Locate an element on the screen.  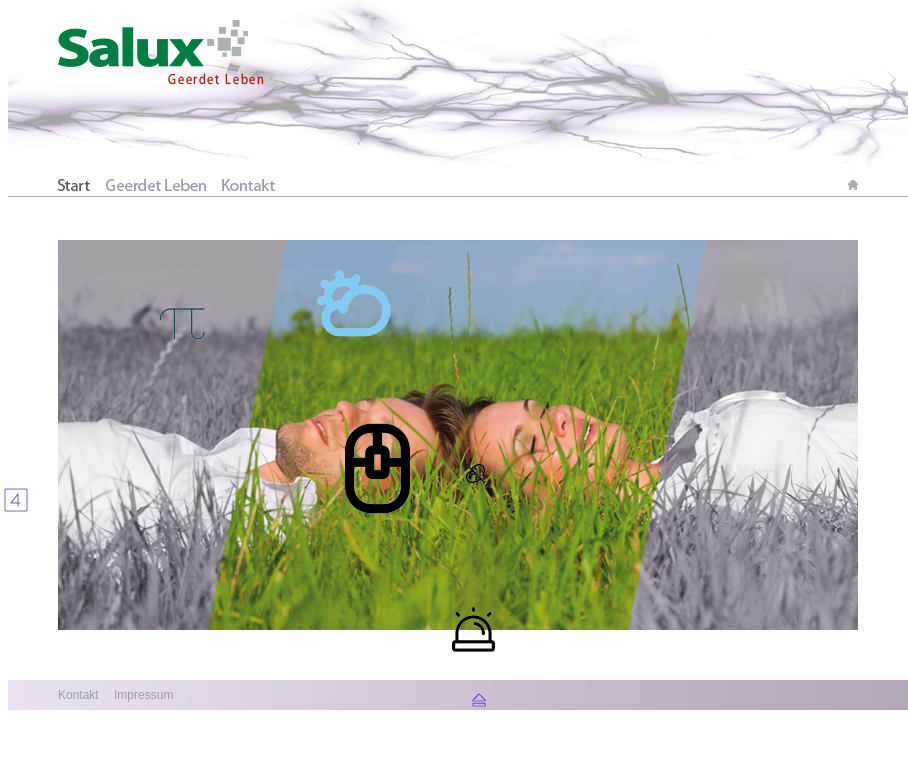
indicates item contains no beans or is bean-free is located at coordinates (475, 473).